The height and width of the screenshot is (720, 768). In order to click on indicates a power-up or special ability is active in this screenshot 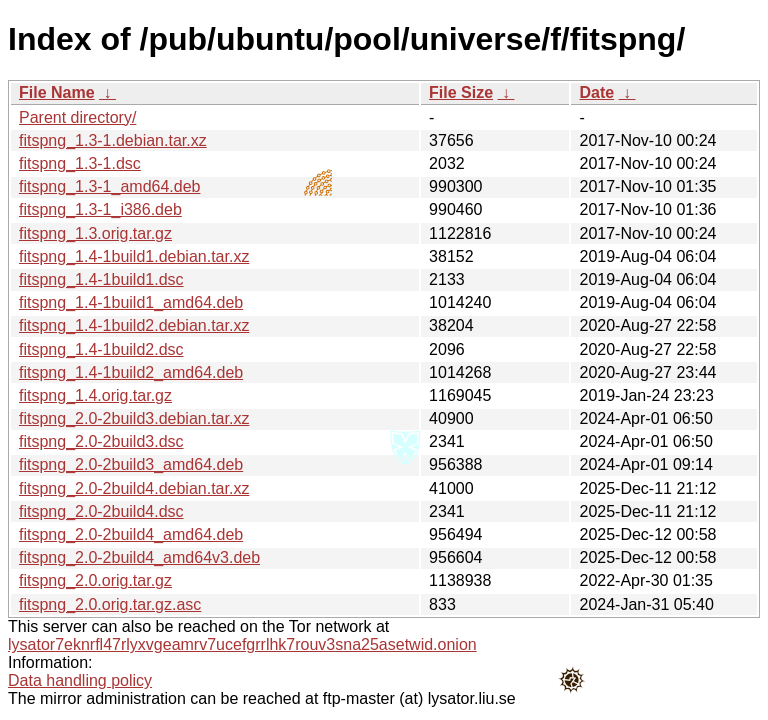, I will do `click(572, 680)`.